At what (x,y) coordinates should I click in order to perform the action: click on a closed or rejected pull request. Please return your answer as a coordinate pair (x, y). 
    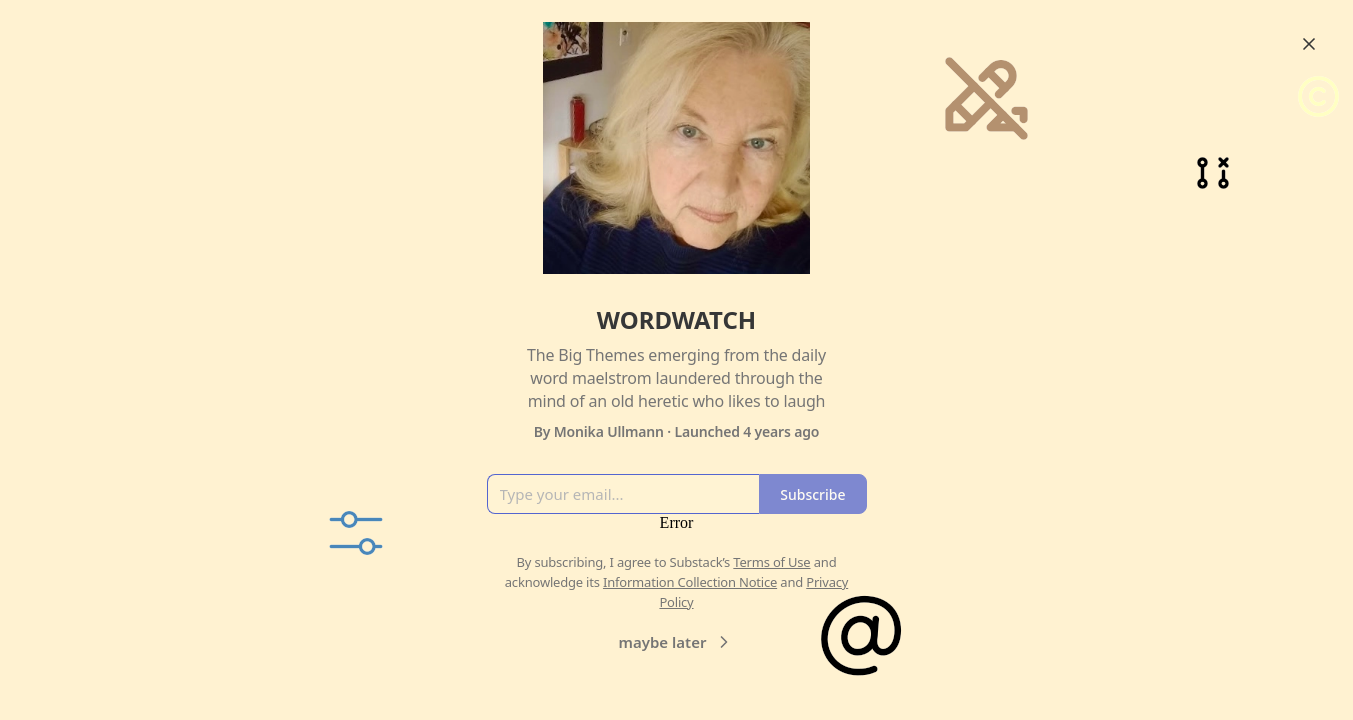
    Looking at the image, I should click on (1213, 173).